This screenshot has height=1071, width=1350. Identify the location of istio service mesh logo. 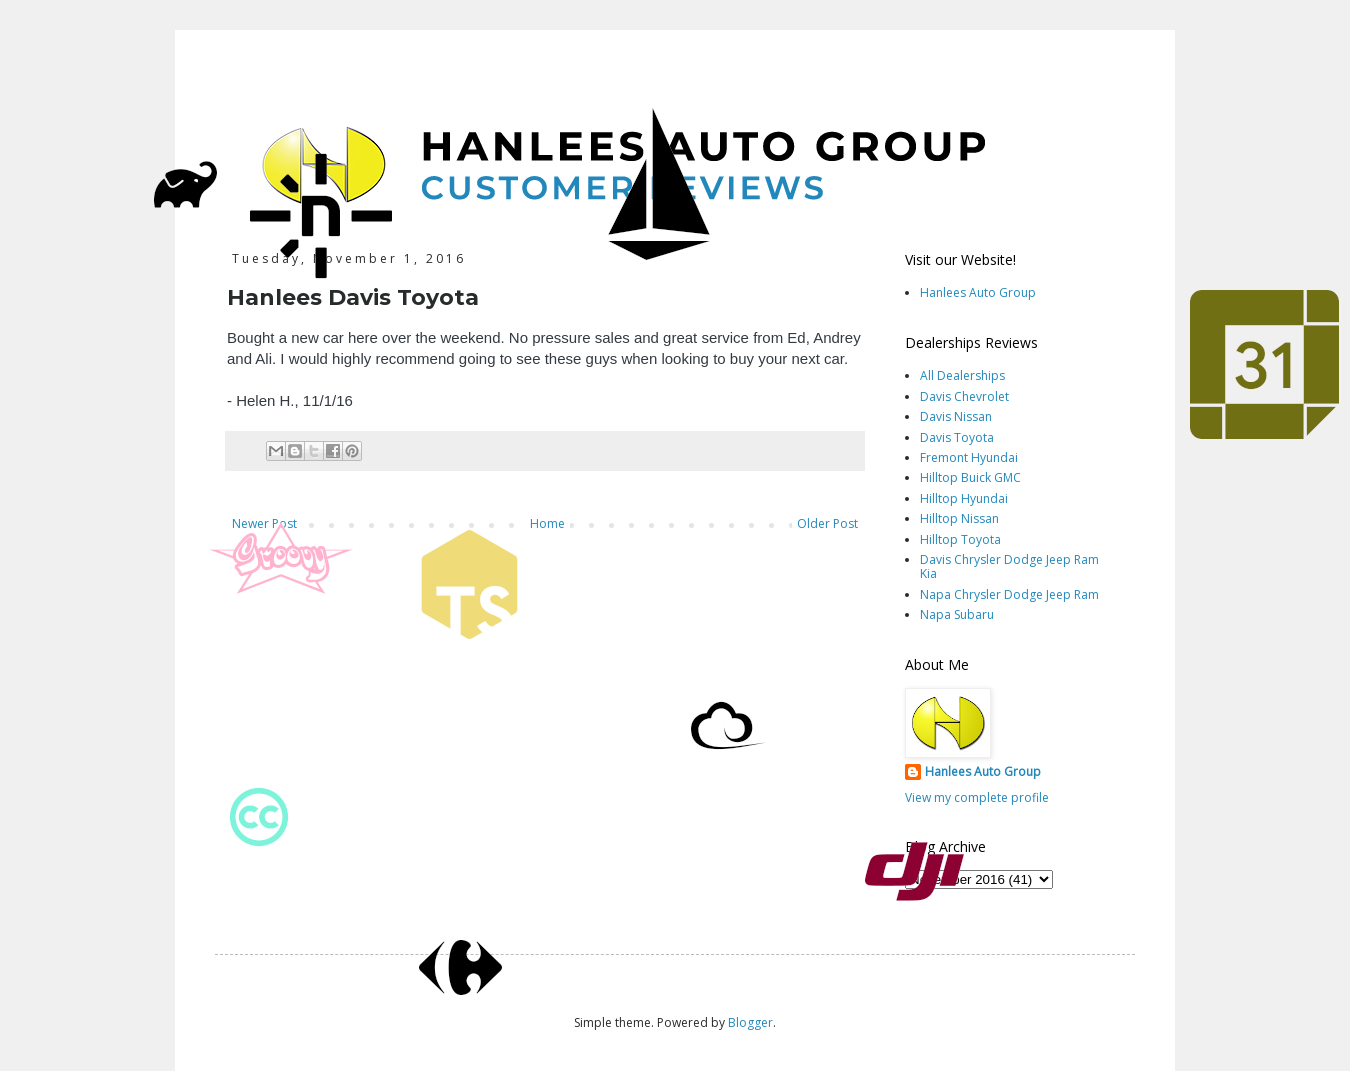
(659, 184).